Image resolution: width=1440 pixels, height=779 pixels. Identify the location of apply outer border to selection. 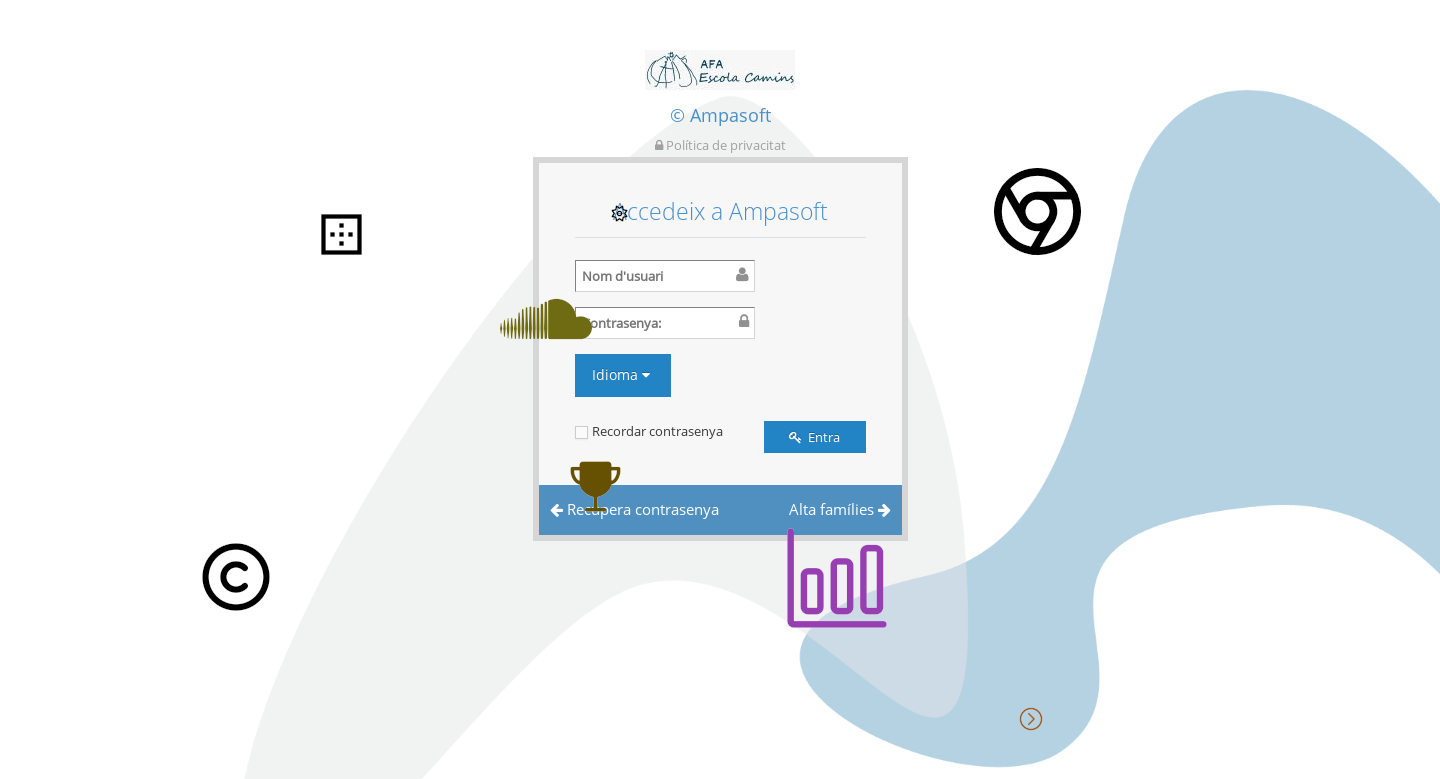
(341, 234).